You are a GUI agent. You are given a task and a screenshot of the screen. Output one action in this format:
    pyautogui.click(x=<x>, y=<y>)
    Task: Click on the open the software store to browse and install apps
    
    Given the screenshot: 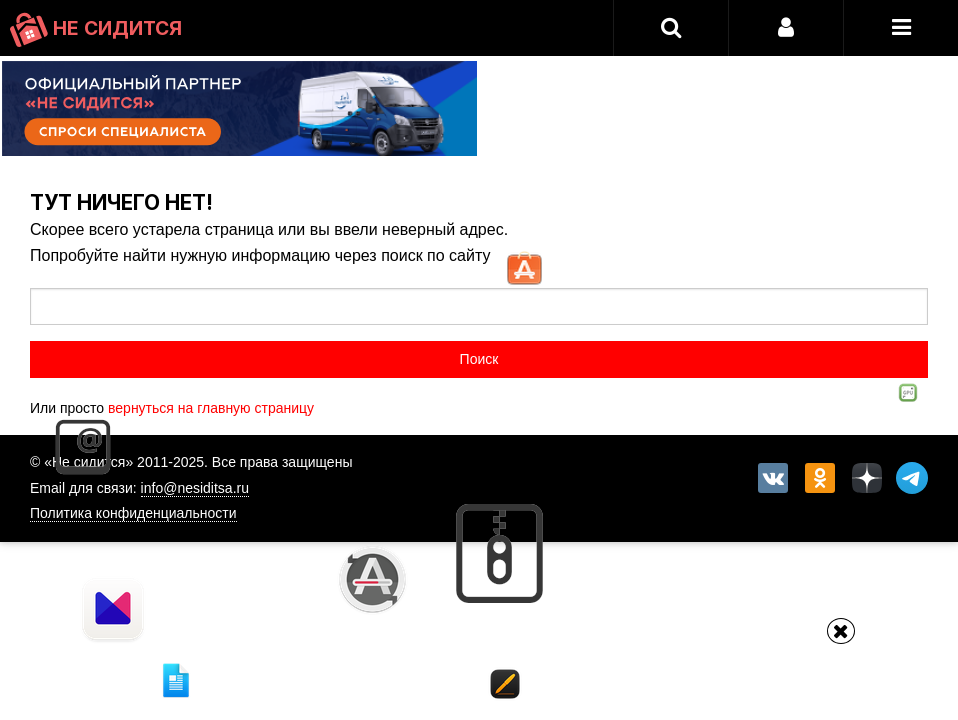 What is the action you would take?
    pyautogui.click(x=524, y=269)
    